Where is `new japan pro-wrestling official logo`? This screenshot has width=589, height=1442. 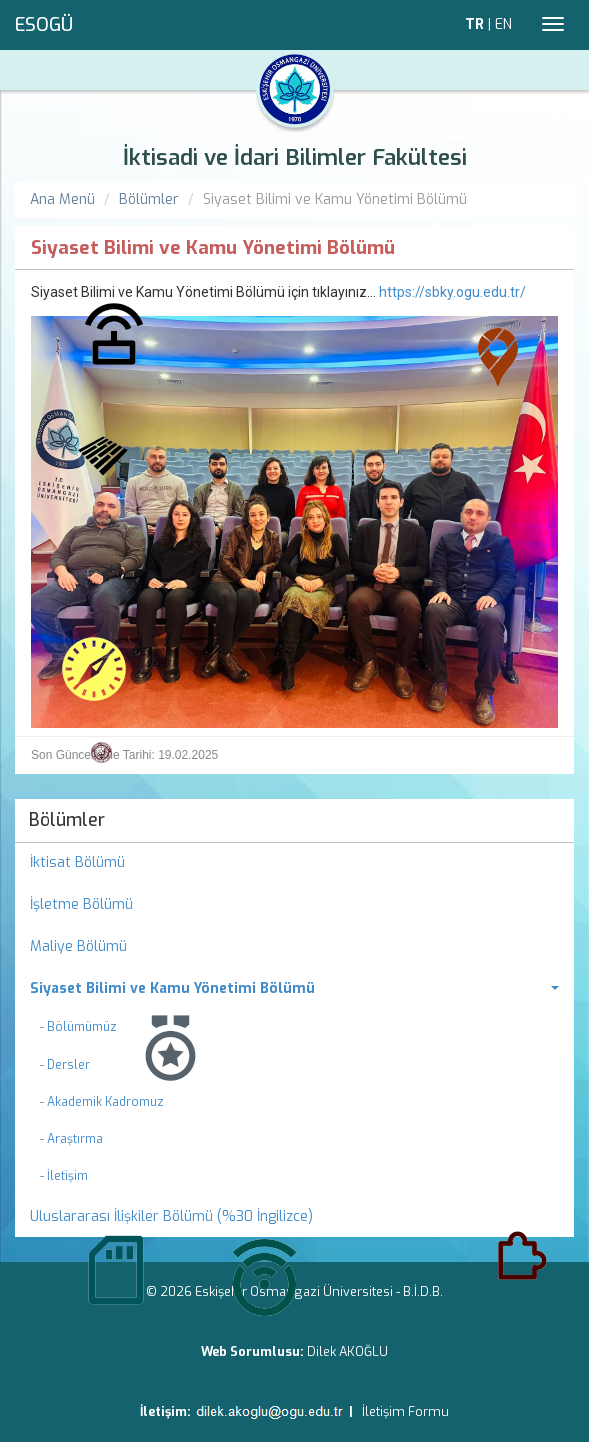
new japan pro-wrestling official logo is located at coordinates (101, 752).